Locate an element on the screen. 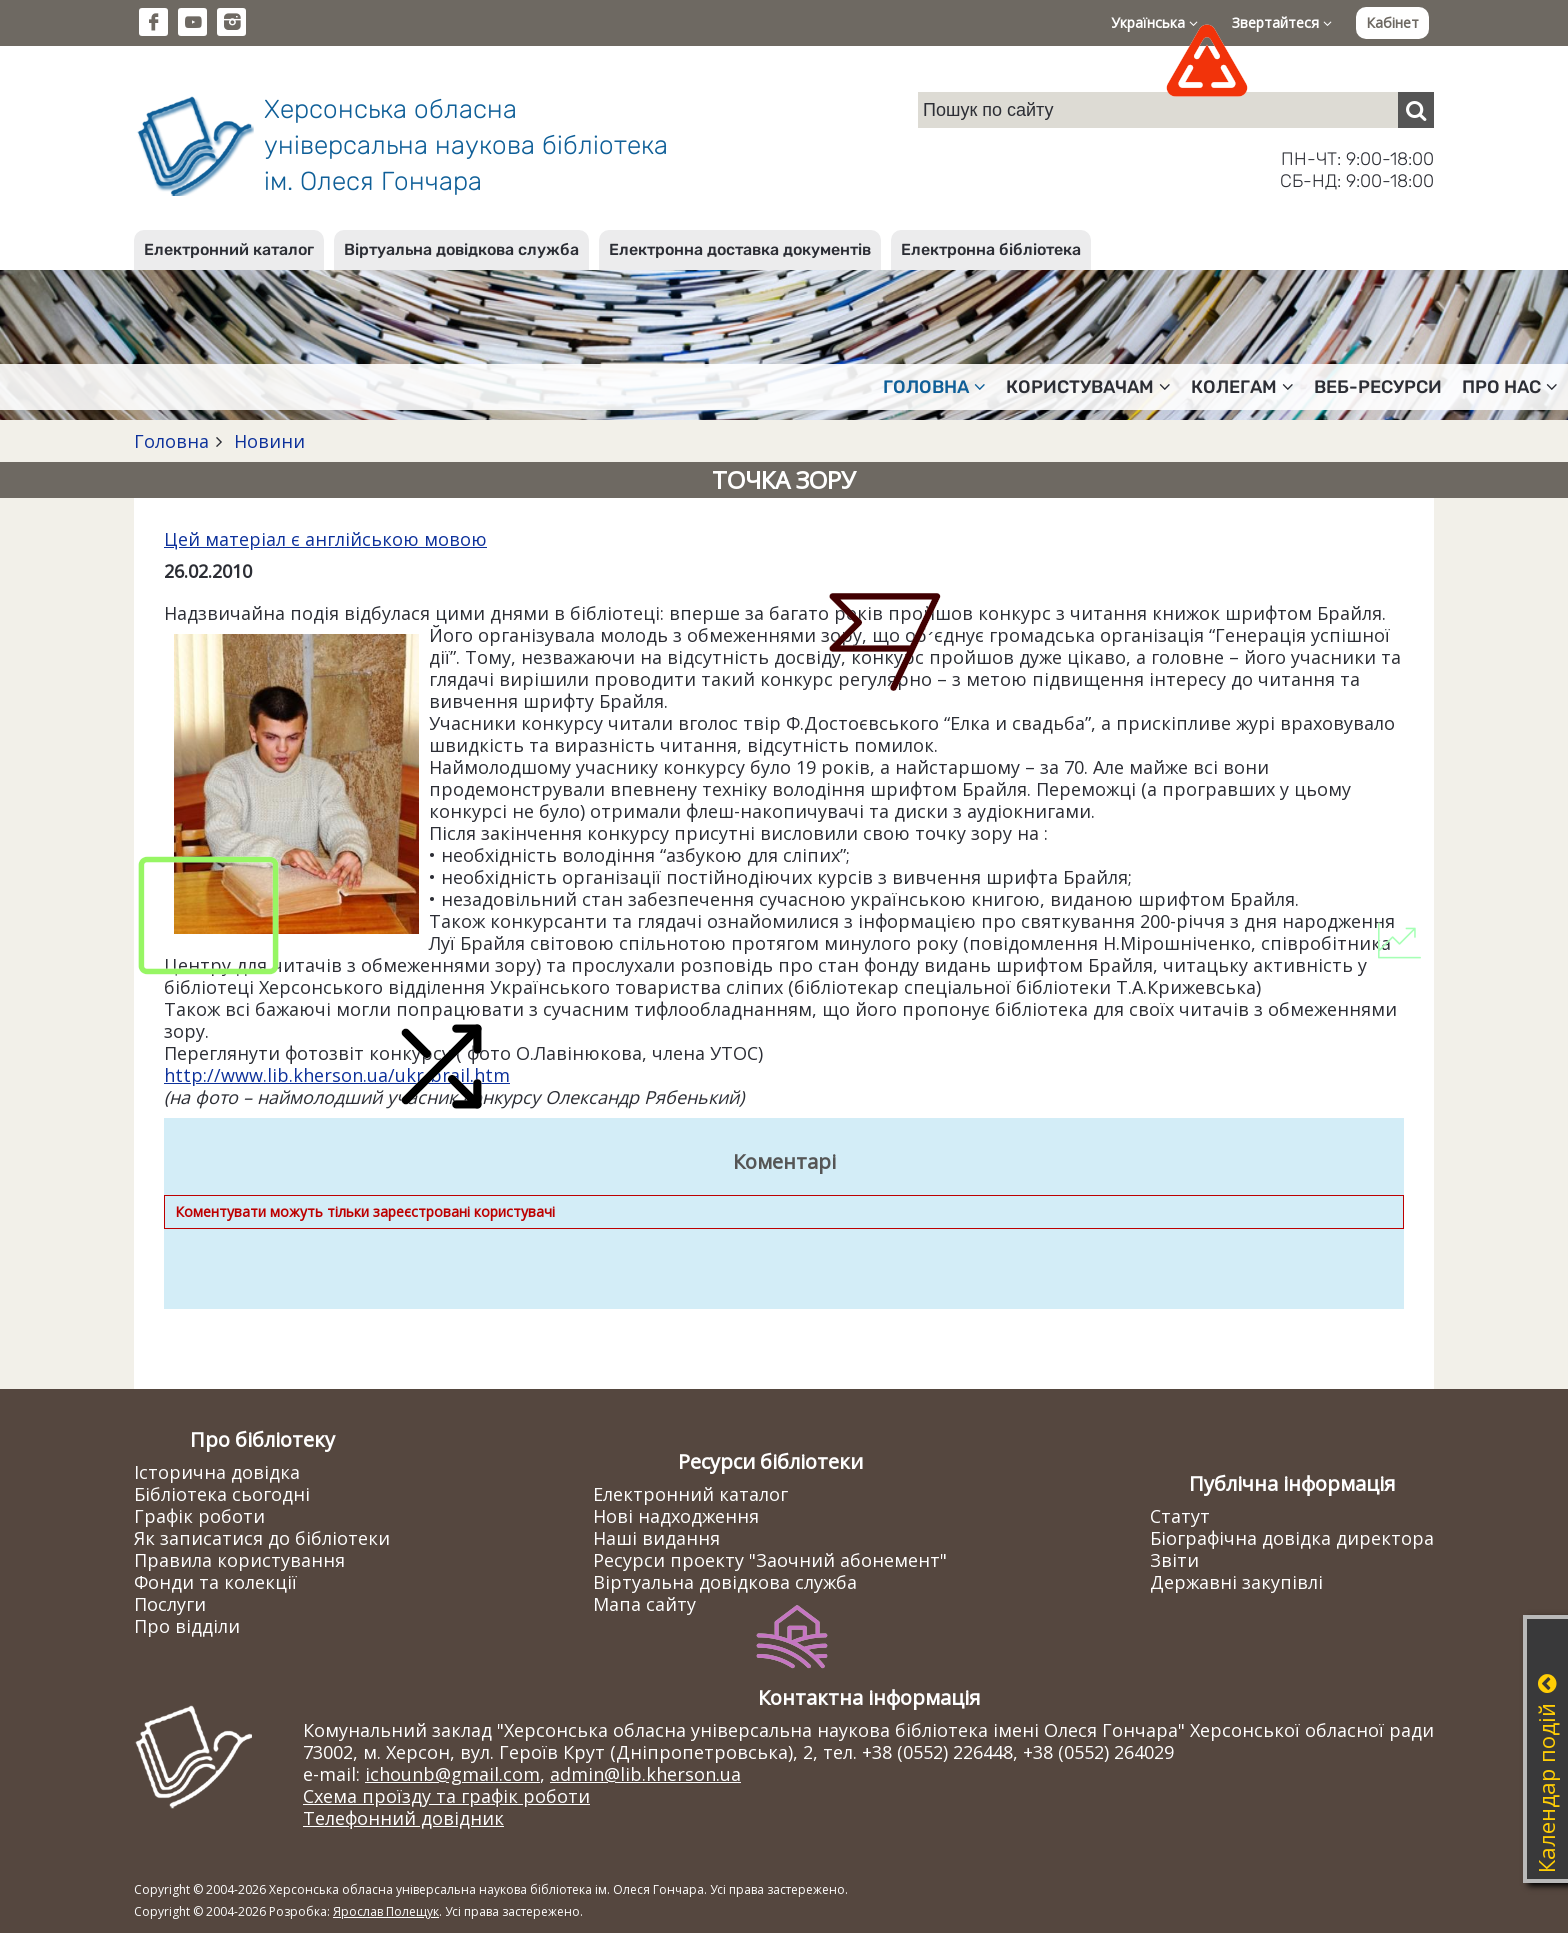 The image size is (1568, 1933). flag or bookmark an item is located at coordinates (880, 635).